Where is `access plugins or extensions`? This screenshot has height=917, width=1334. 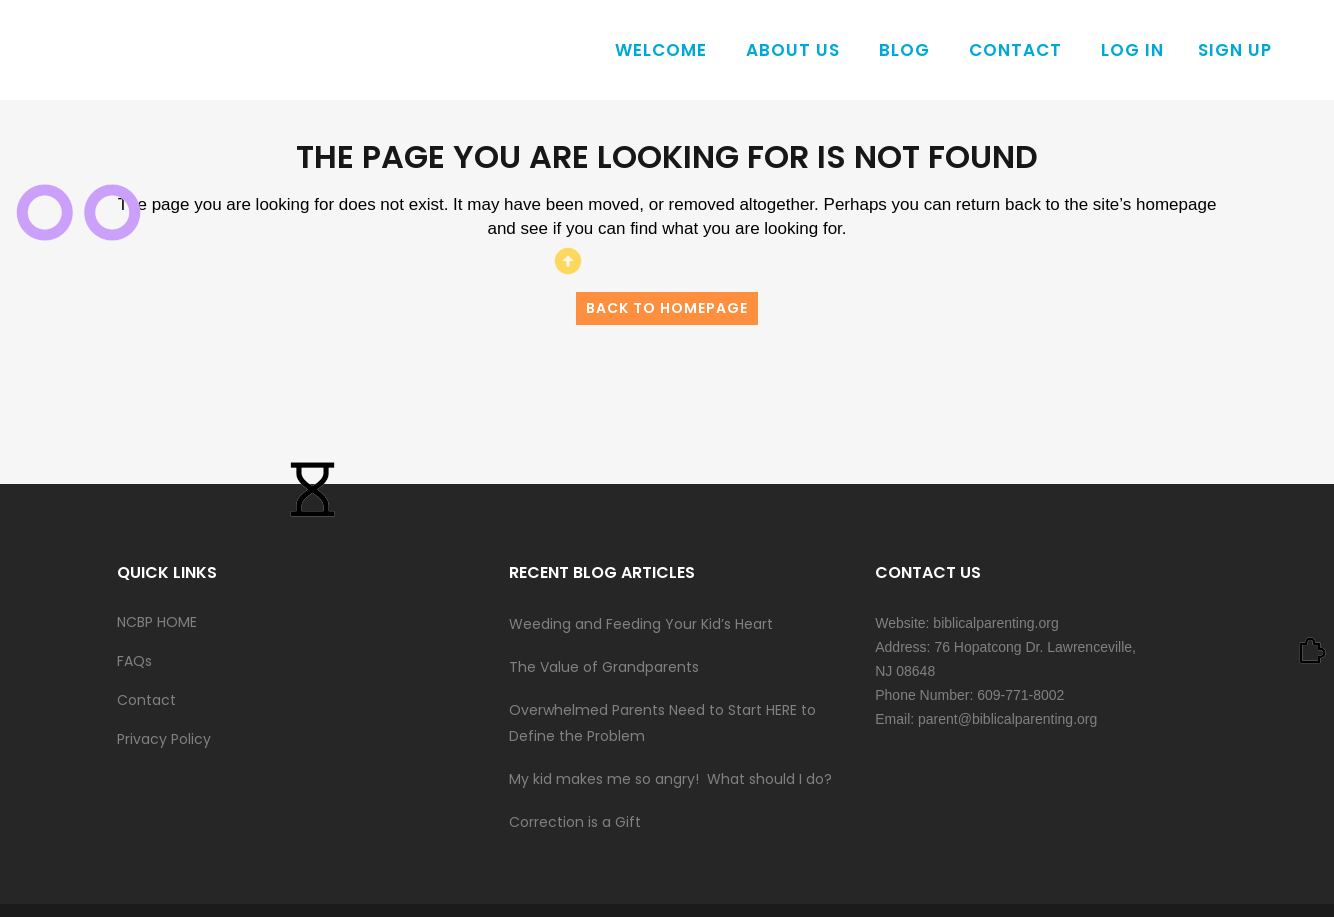
access plugins or extensions is located at coordinates (1311, 651).